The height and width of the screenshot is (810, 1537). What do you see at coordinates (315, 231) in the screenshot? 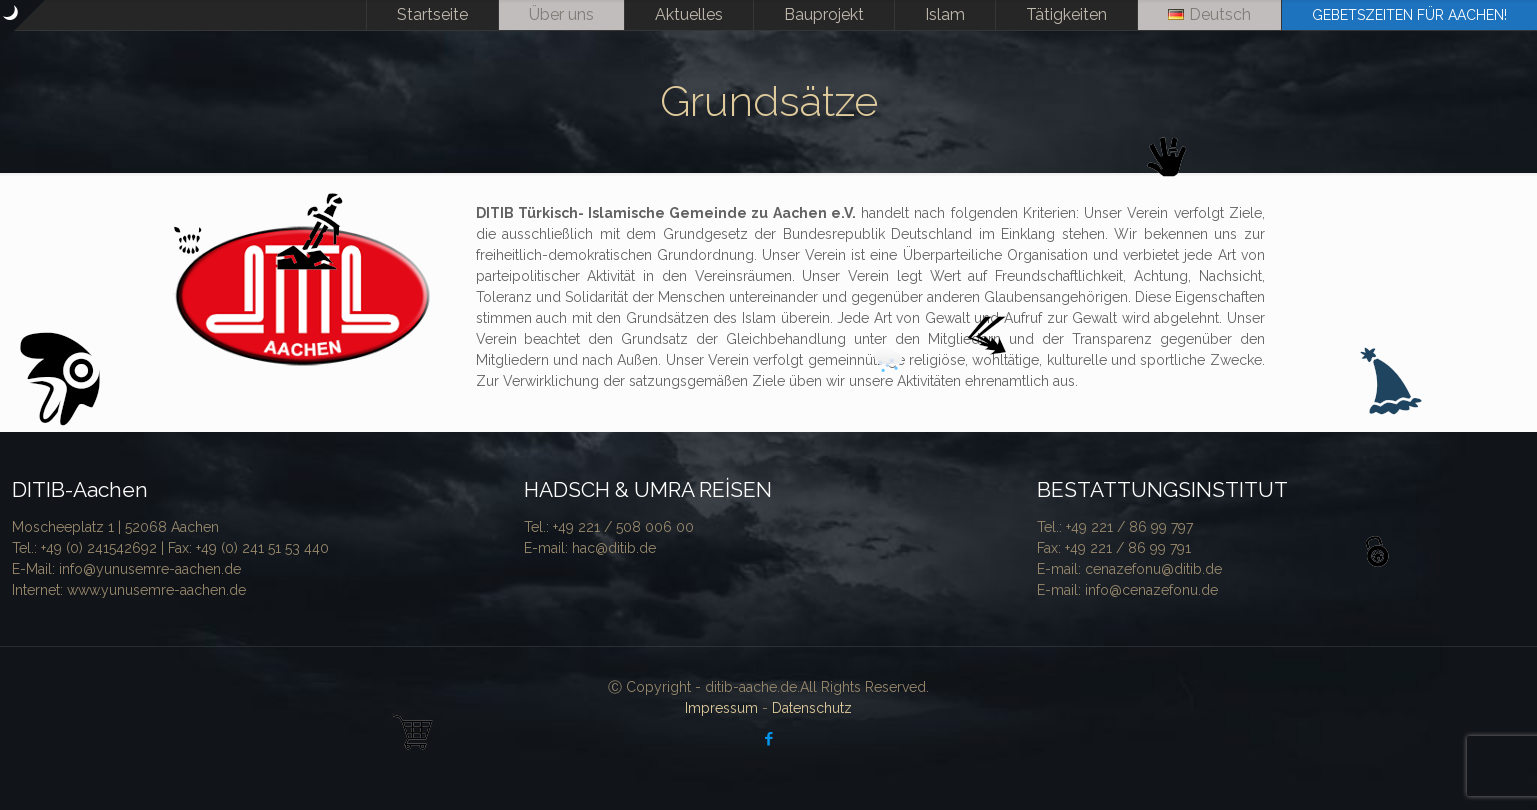
I see `select a melee weapon in game inventory` at bounding box center [315, 231].